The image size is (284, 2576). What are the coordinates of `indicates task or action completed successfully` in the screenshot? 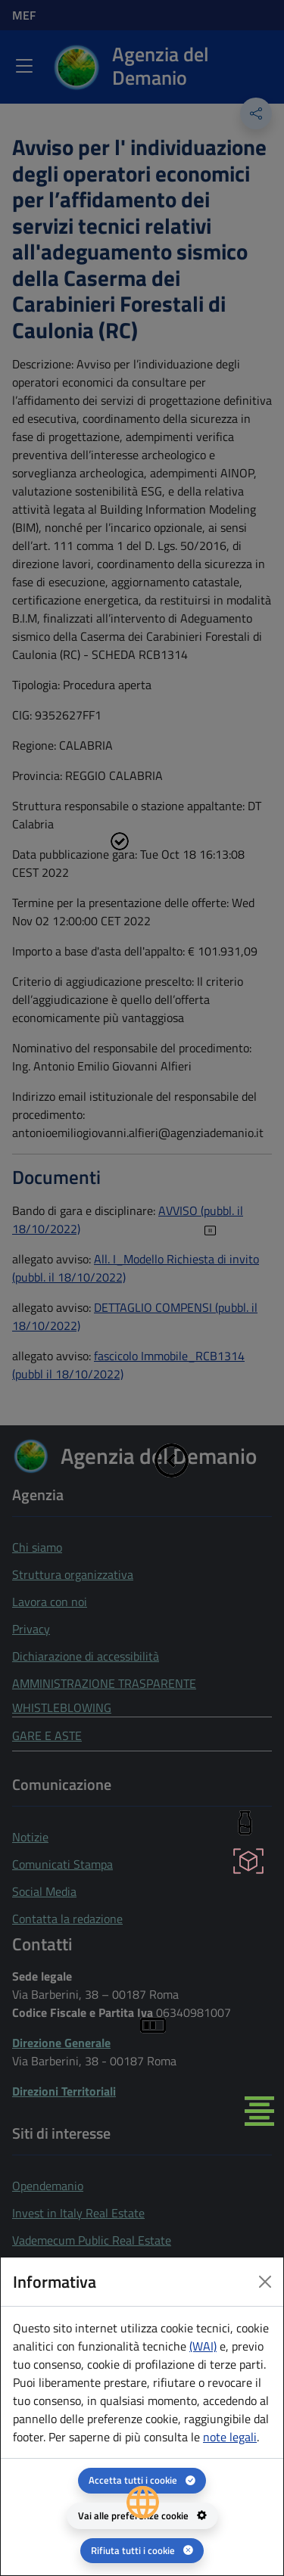 It's located at (120, 841).